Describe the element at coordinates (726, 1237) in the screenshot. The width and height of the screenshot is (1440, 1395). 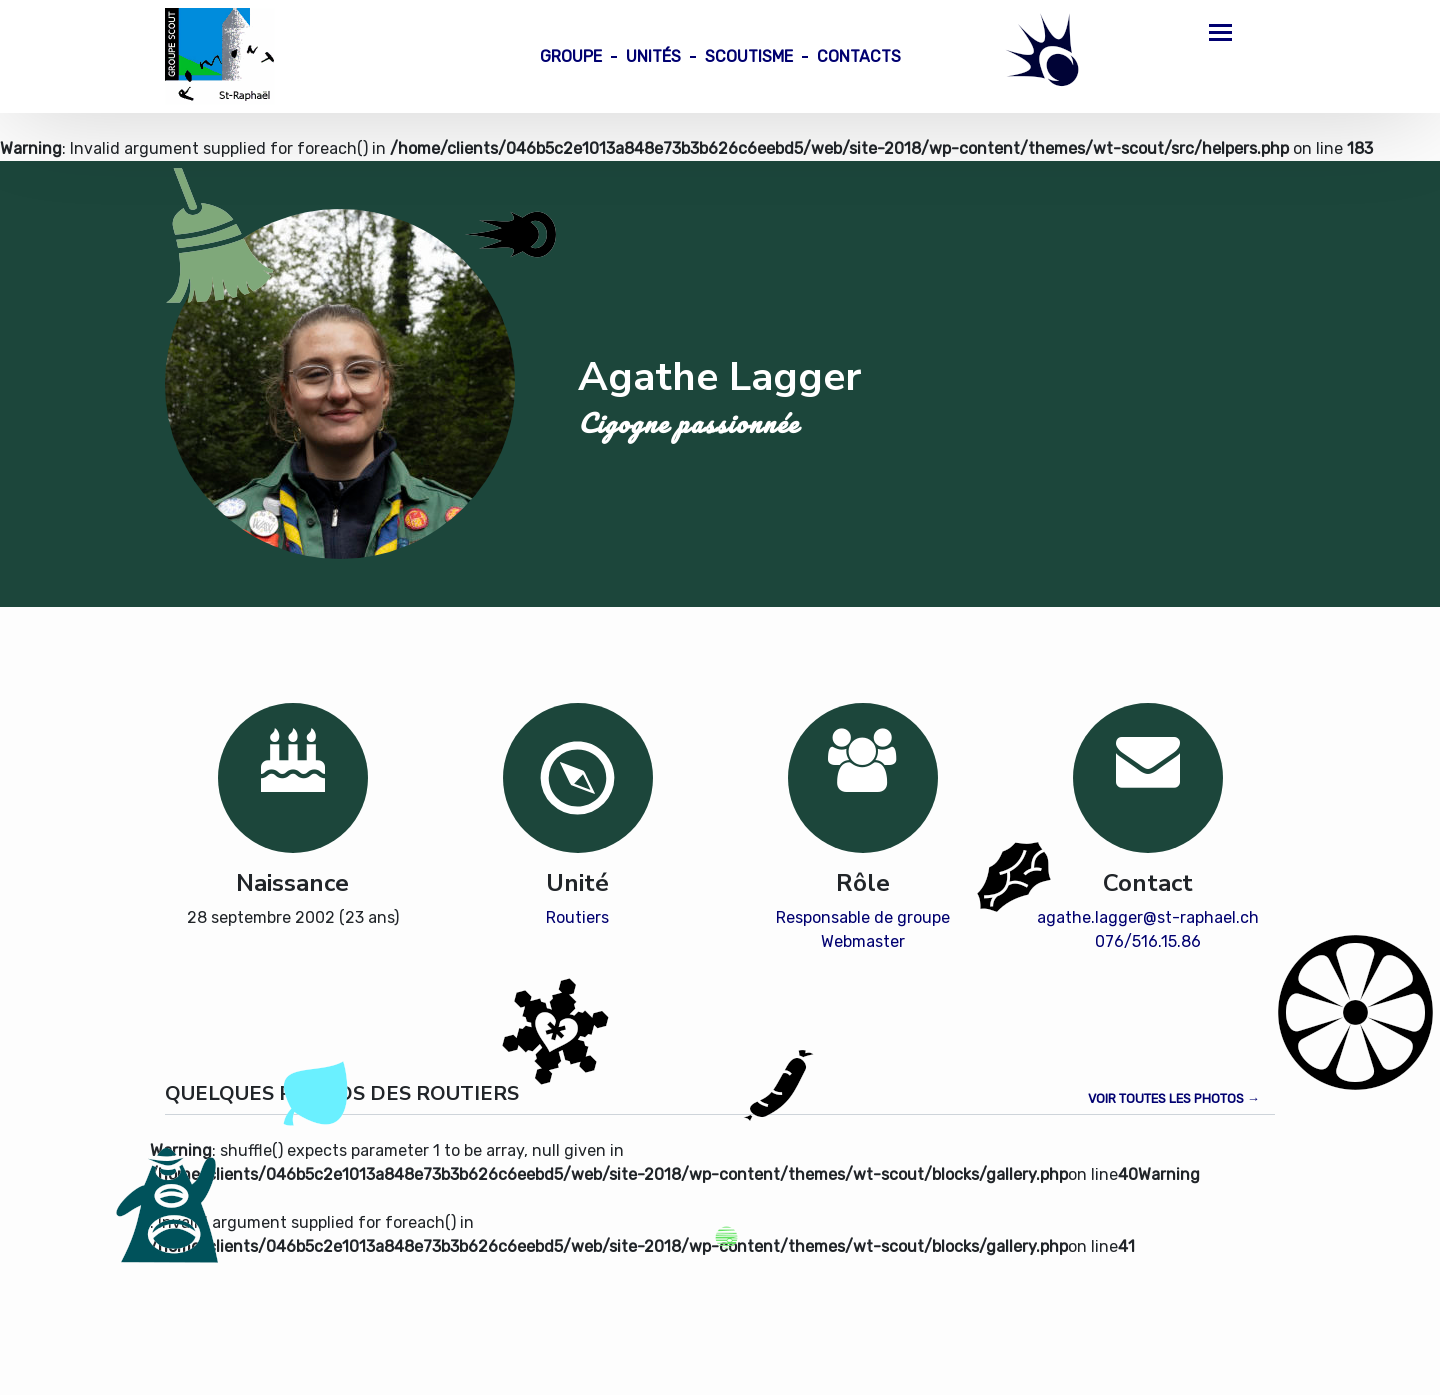
I see `jupiter planet icon in a space or astronomy app` at that location.